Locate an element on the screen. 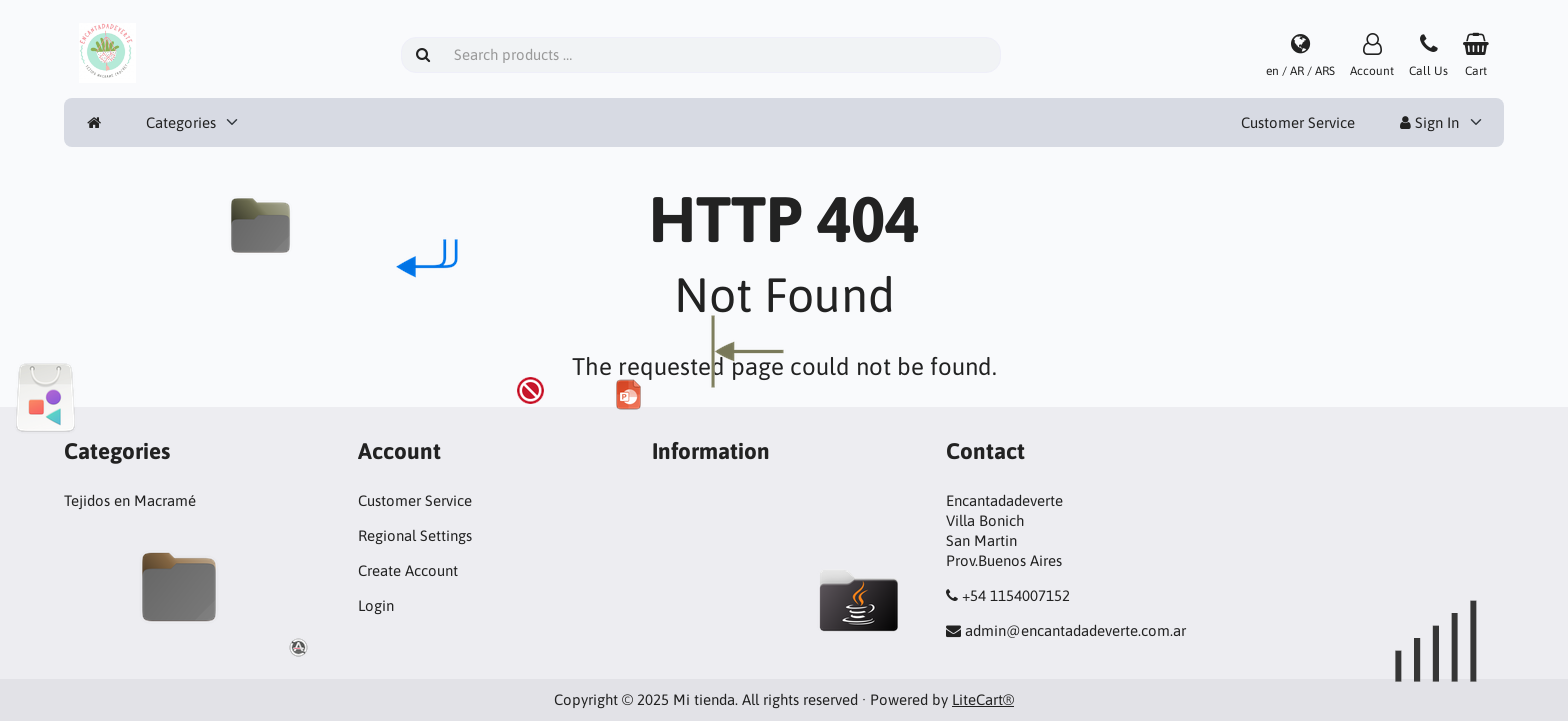 The width and height of the screenshot is (1568, 721). an open folder in the file system is located at coordinates (260, 225).